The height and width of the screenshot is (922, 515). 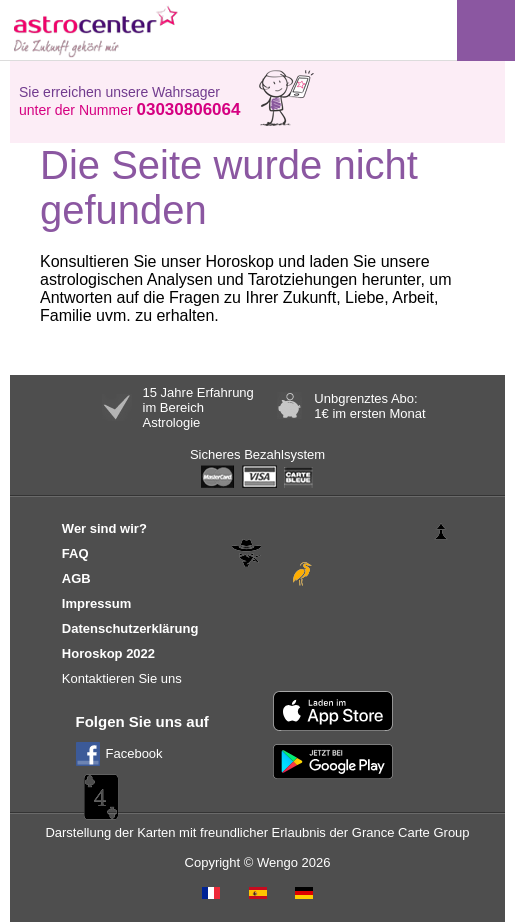 I want to click on view growth metrics or progress, so click(x=441, y=531).